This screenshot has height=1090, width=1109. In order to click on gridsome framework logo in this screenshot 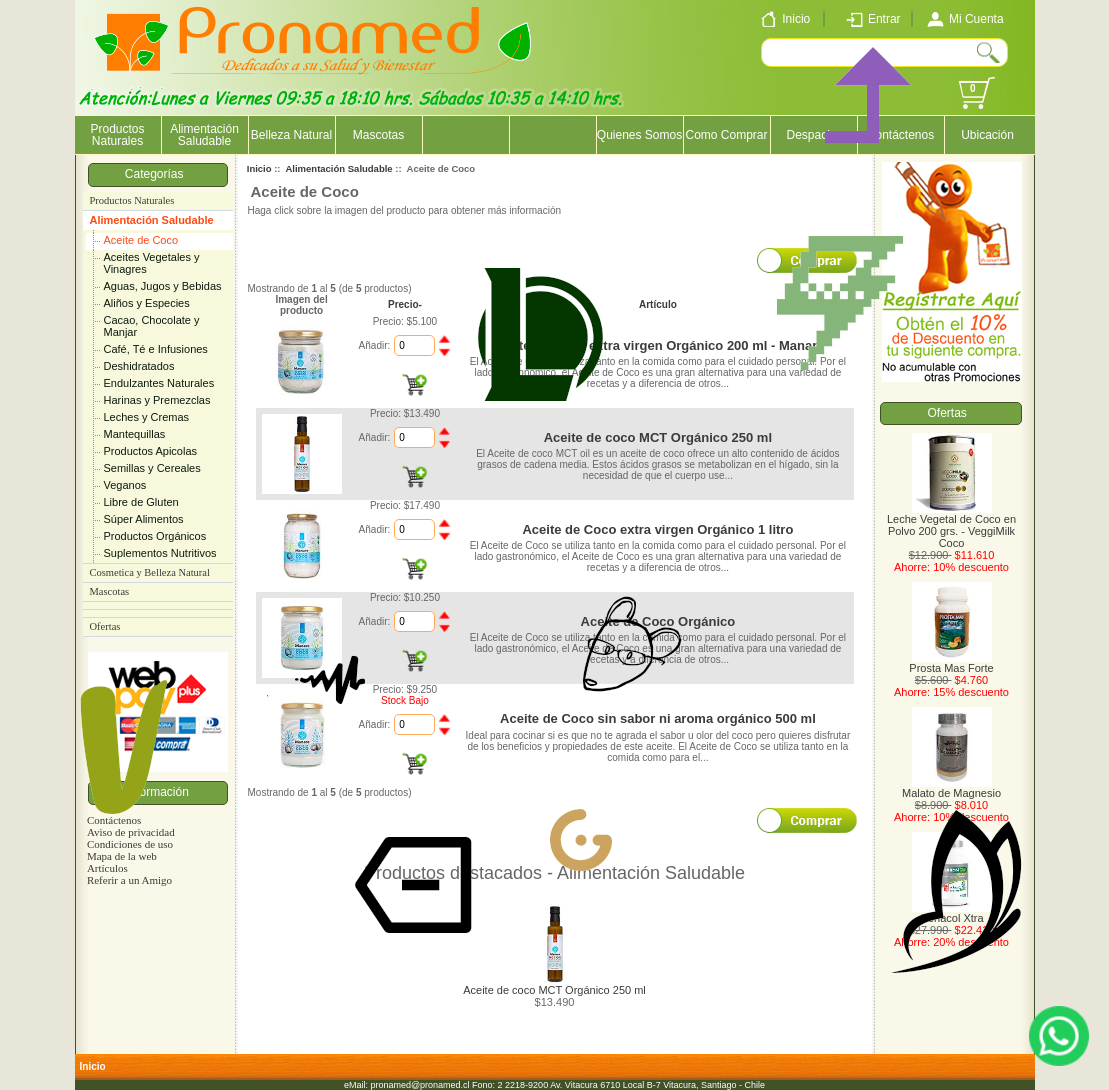, I will do `click(581, 840)`.